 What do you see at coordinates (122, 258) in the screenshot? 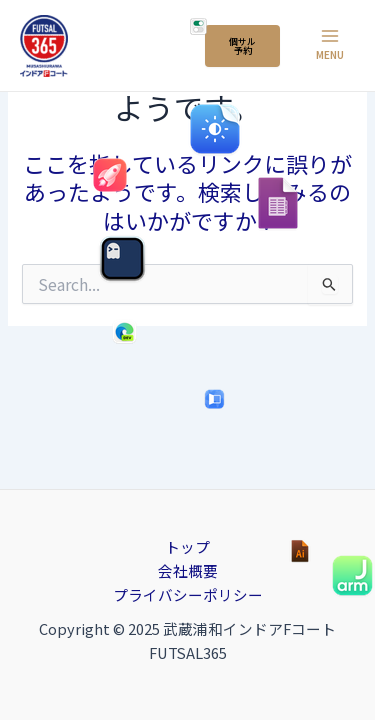
I see `open ghostty terminal application` at bounding box center [122, 258].